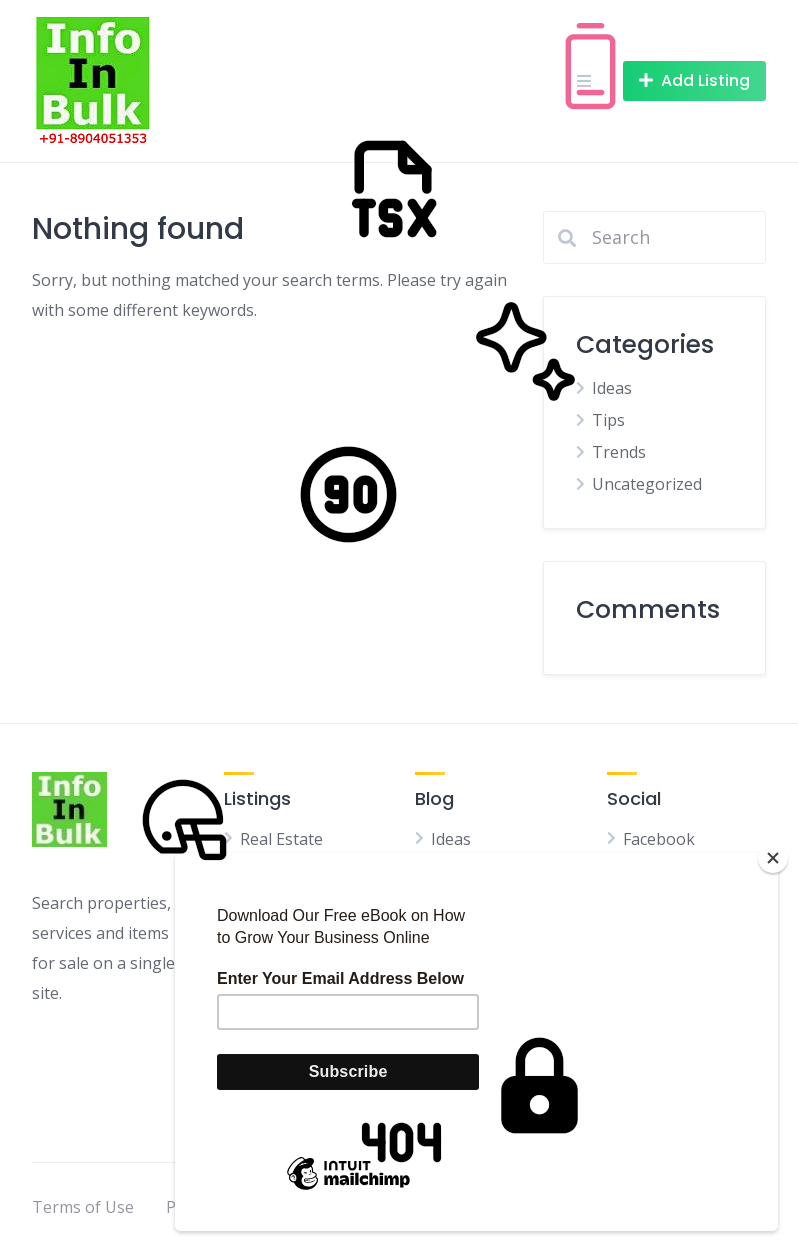  What do you see at coordinates (525, 351) in the screenshot?
I see `indicates AI-generated or enhanced content` at bounding box center [525, 351].